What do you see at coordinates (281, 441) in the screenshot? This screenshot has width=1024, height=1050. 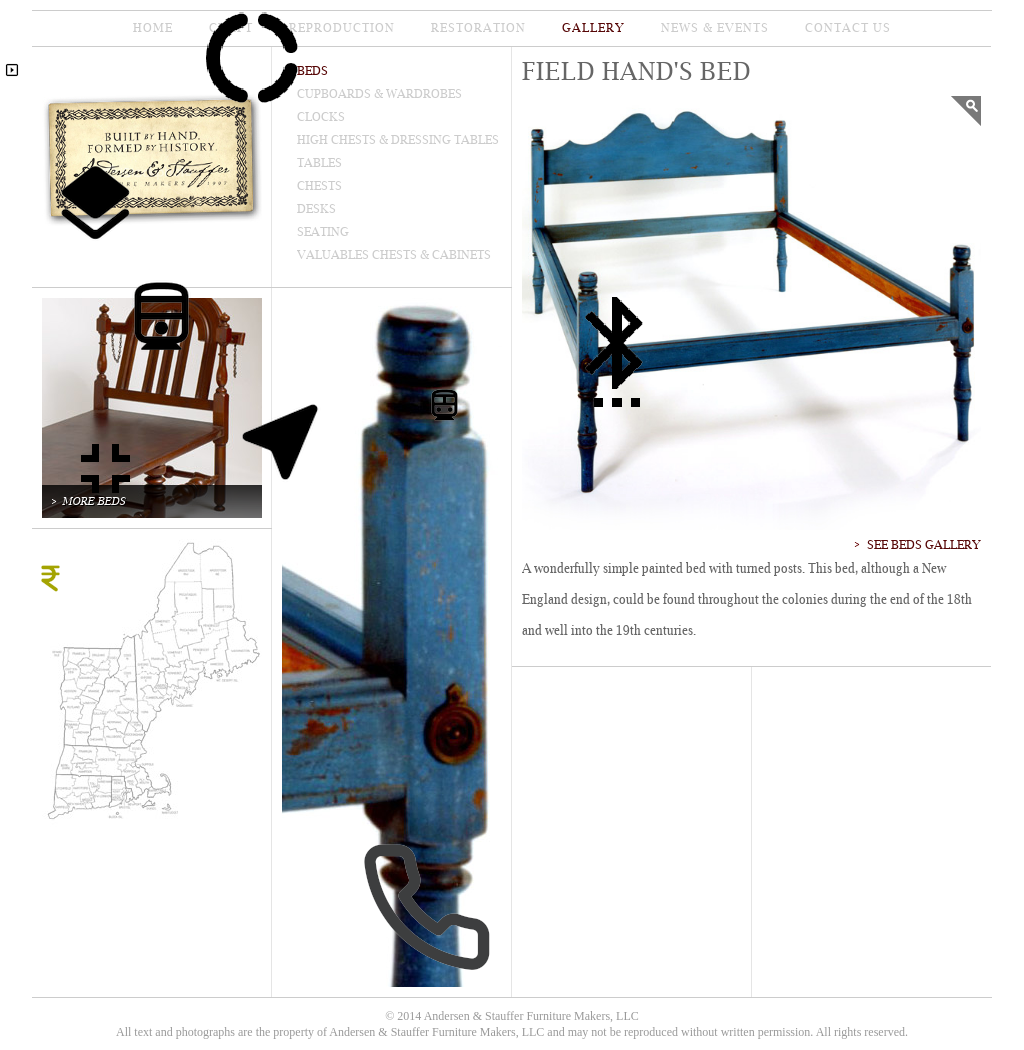 I see `access nearby places or points of interest` at bounding box center [281, 441].